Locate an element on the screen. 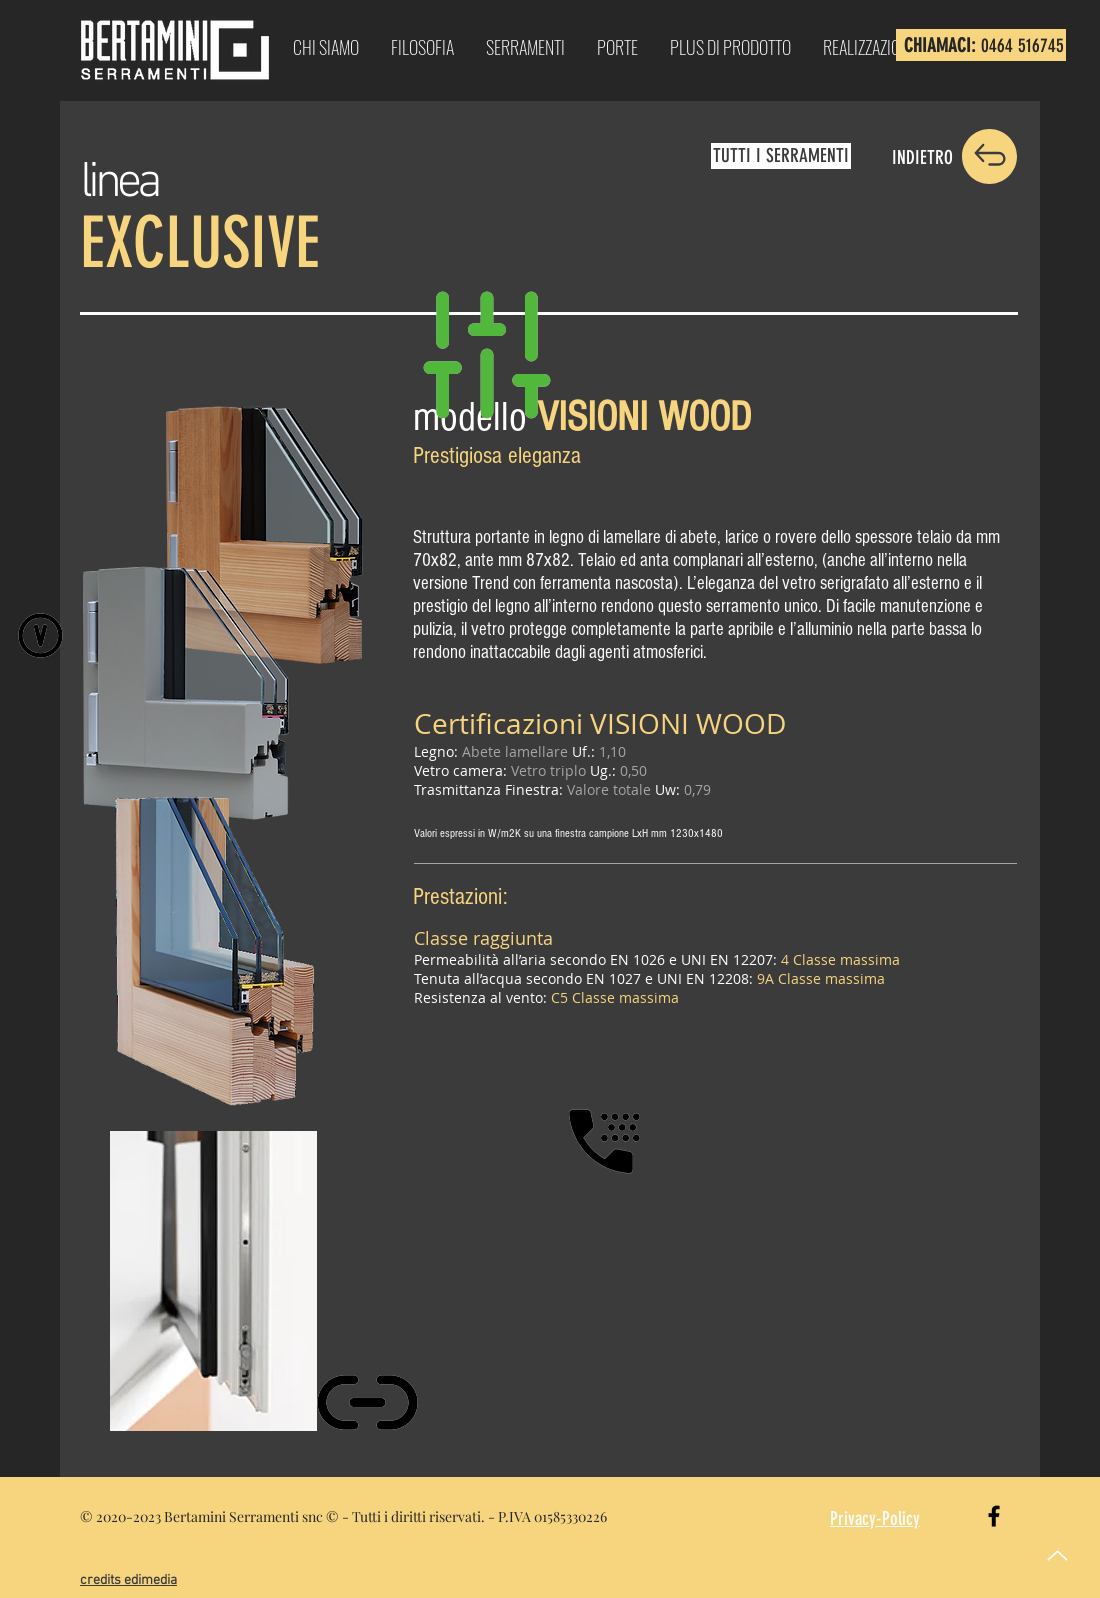  indicates a verified status or account is located at coordinates (40, 635).